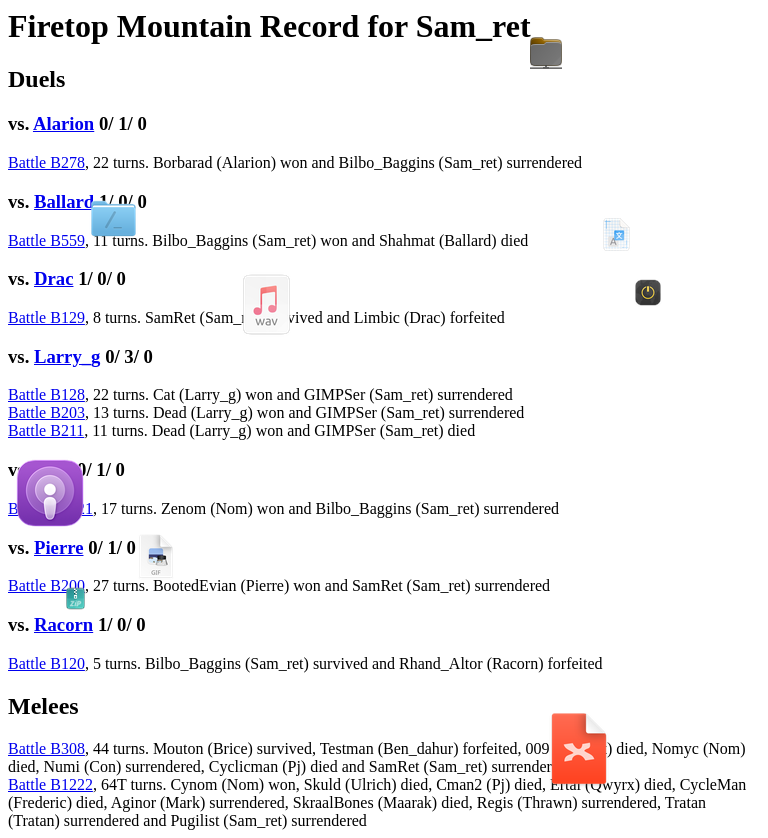  Describe the element at coordinates (546, 53) in the screenshot. I see `access files stored on a remote server or network location` at that location.